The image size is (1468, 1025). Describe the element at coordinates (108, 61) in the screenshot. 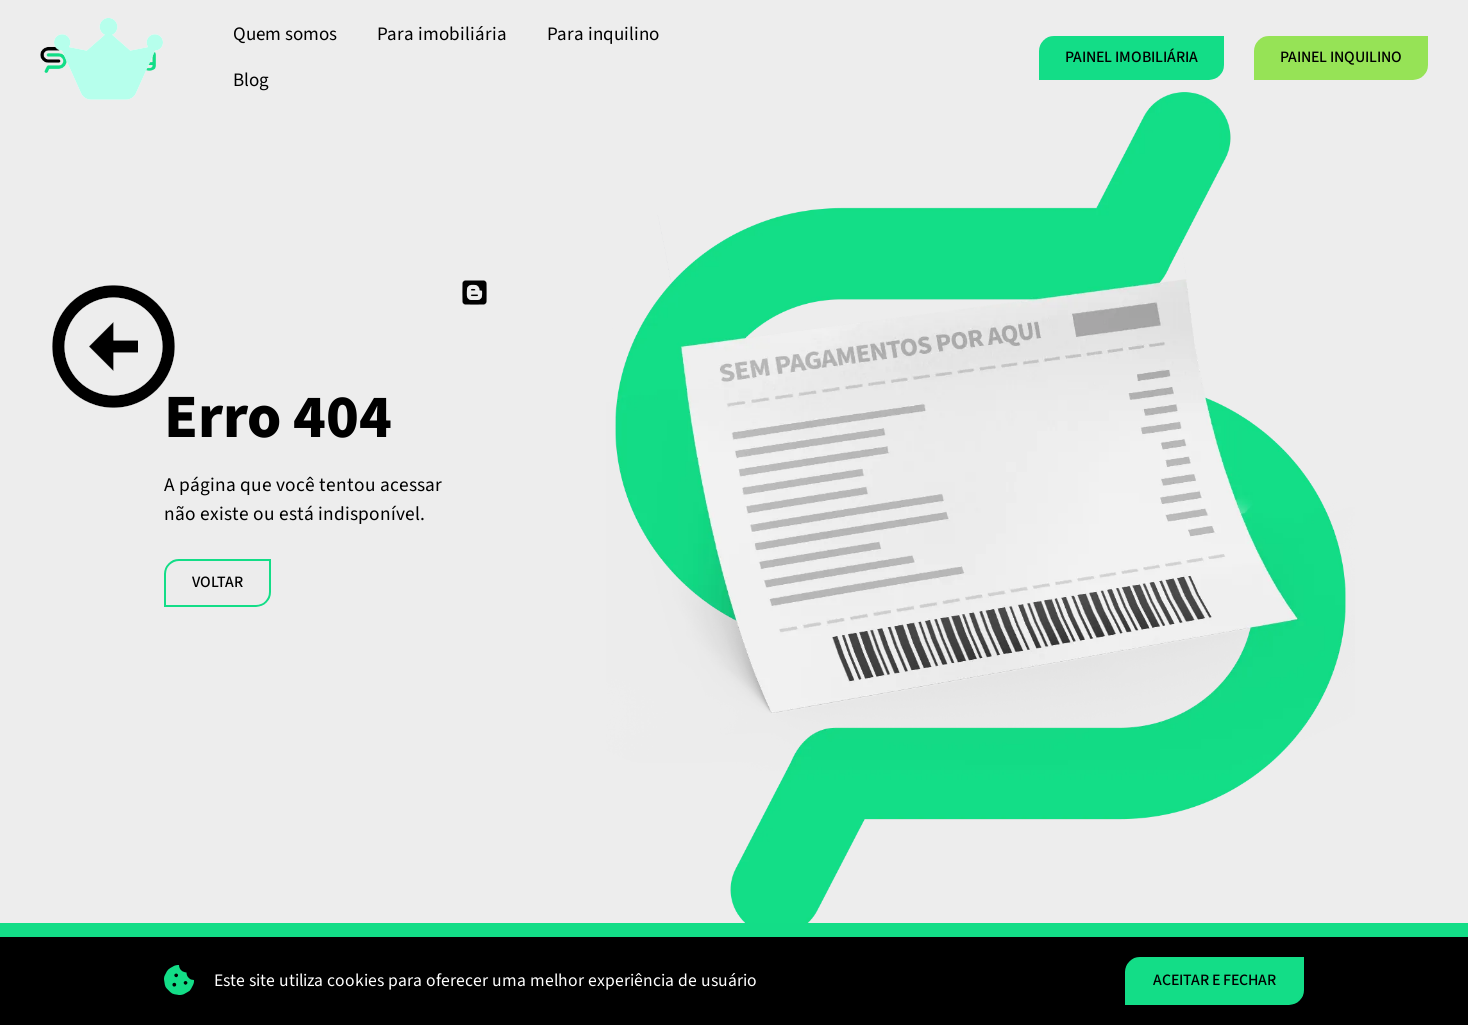

I see `web awesome brand logo` at that location.